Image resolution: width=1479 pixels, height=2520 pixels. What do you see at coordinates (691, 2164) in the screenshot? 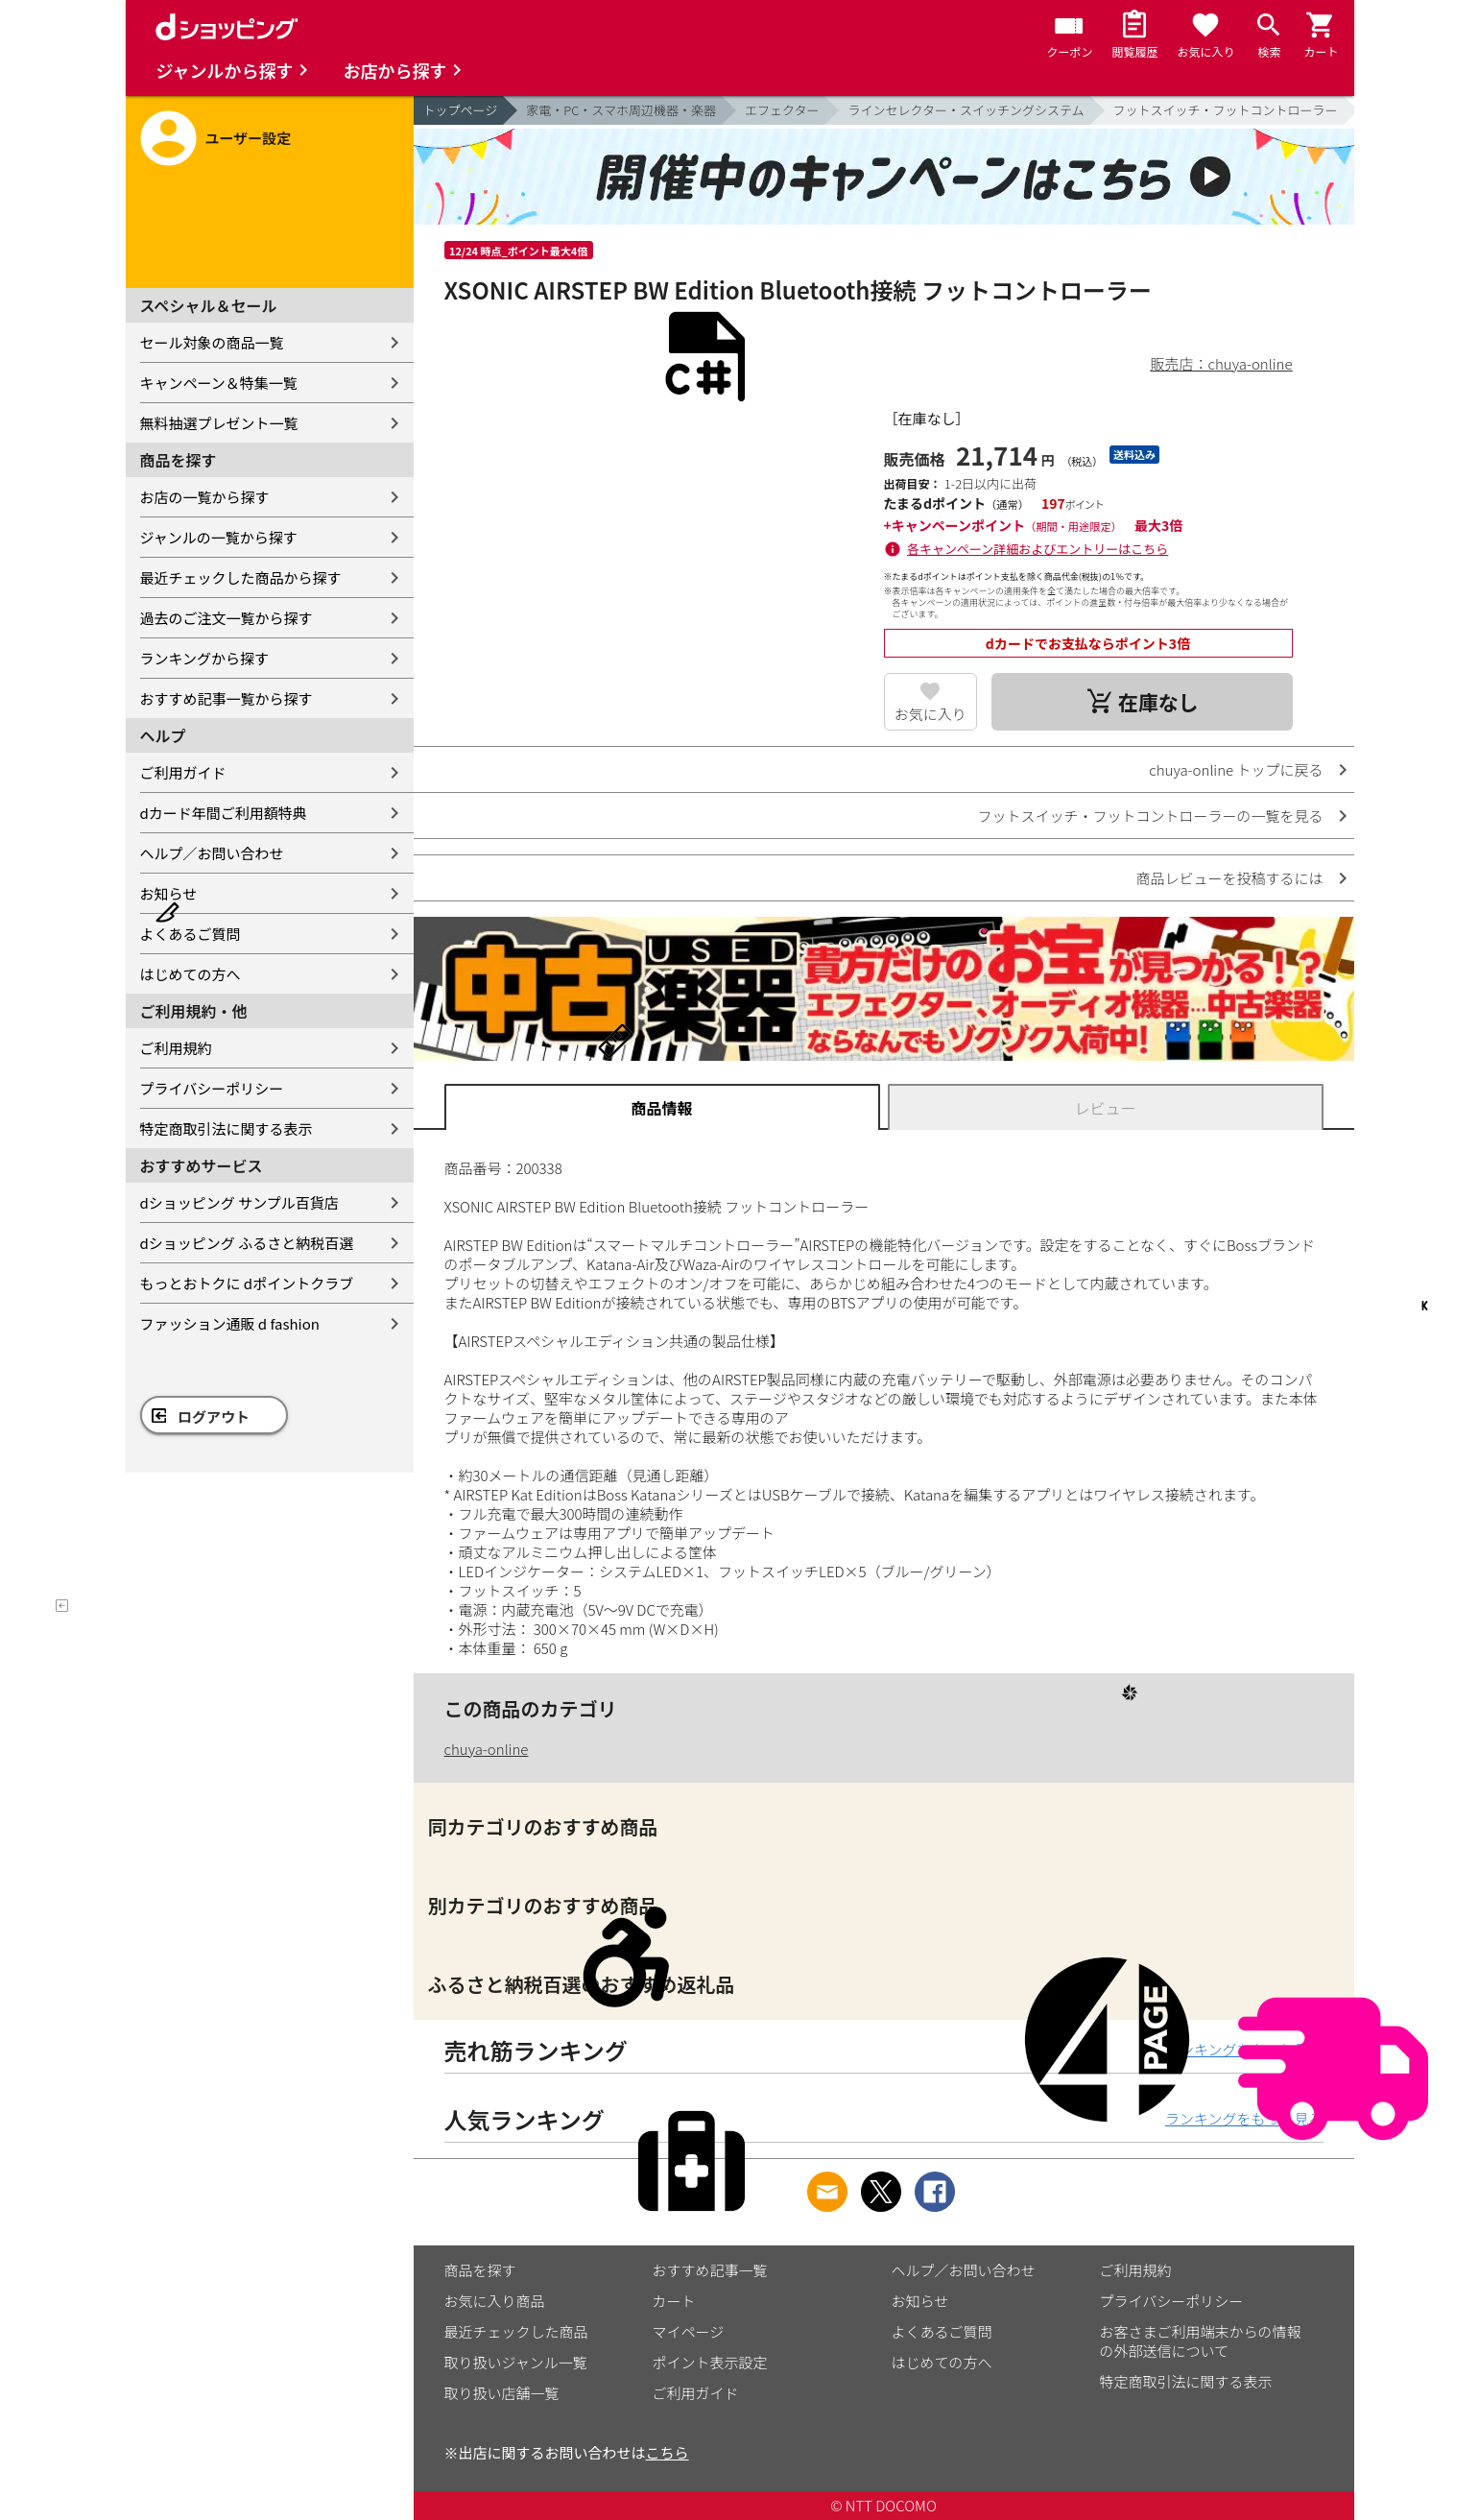
I see `access medical or health-related information` at bounding box center [691, 2164].